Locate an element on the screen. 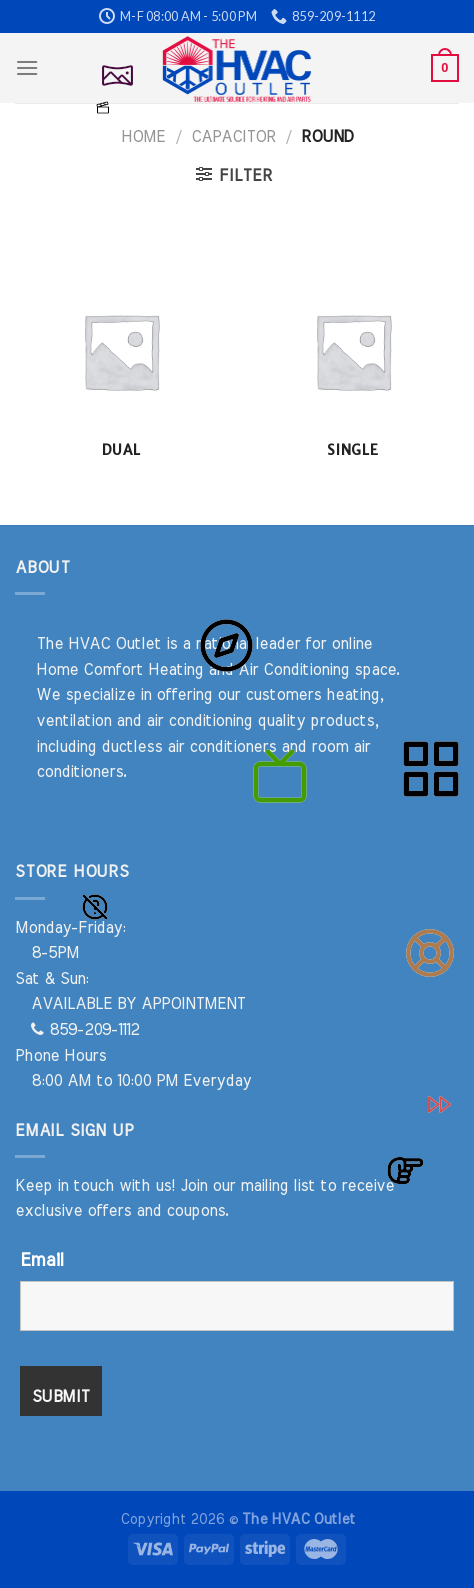  access navigation or directional features is located at coordinates (226, 645).